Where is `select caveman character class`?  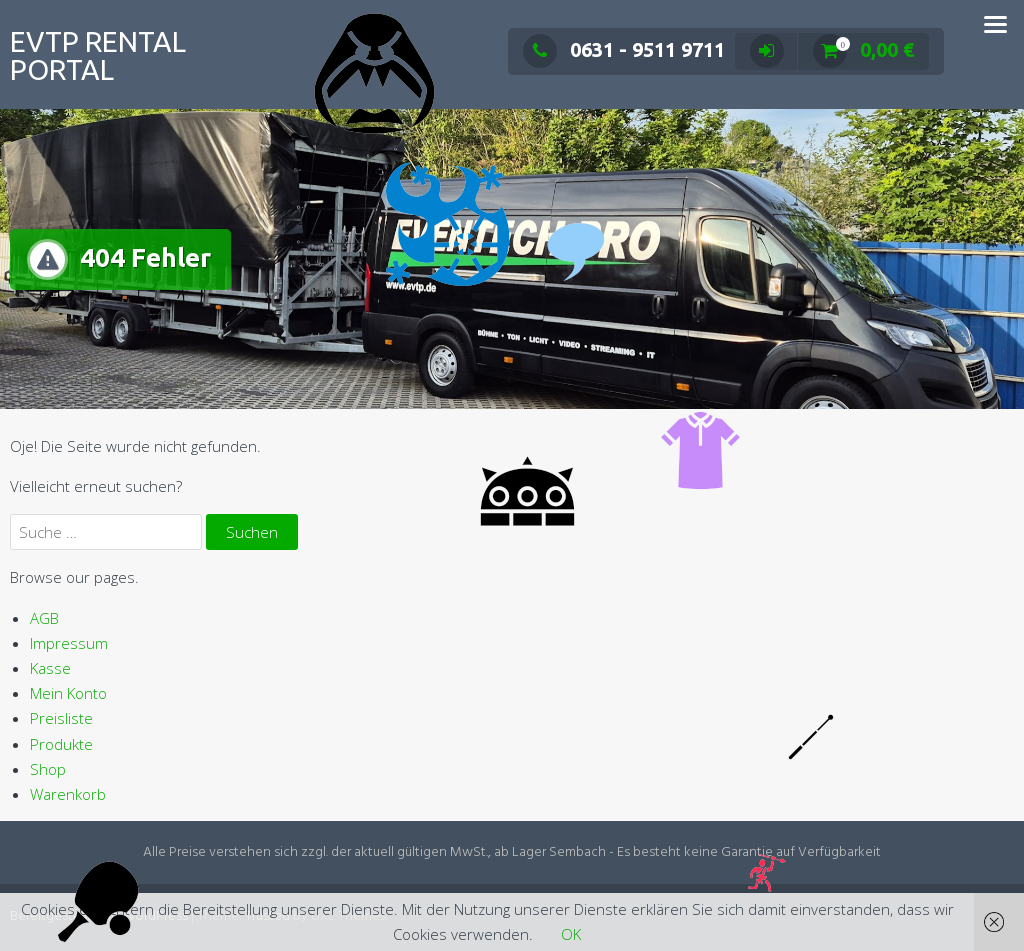 select caveman character class is located at coordinates (767, 873).